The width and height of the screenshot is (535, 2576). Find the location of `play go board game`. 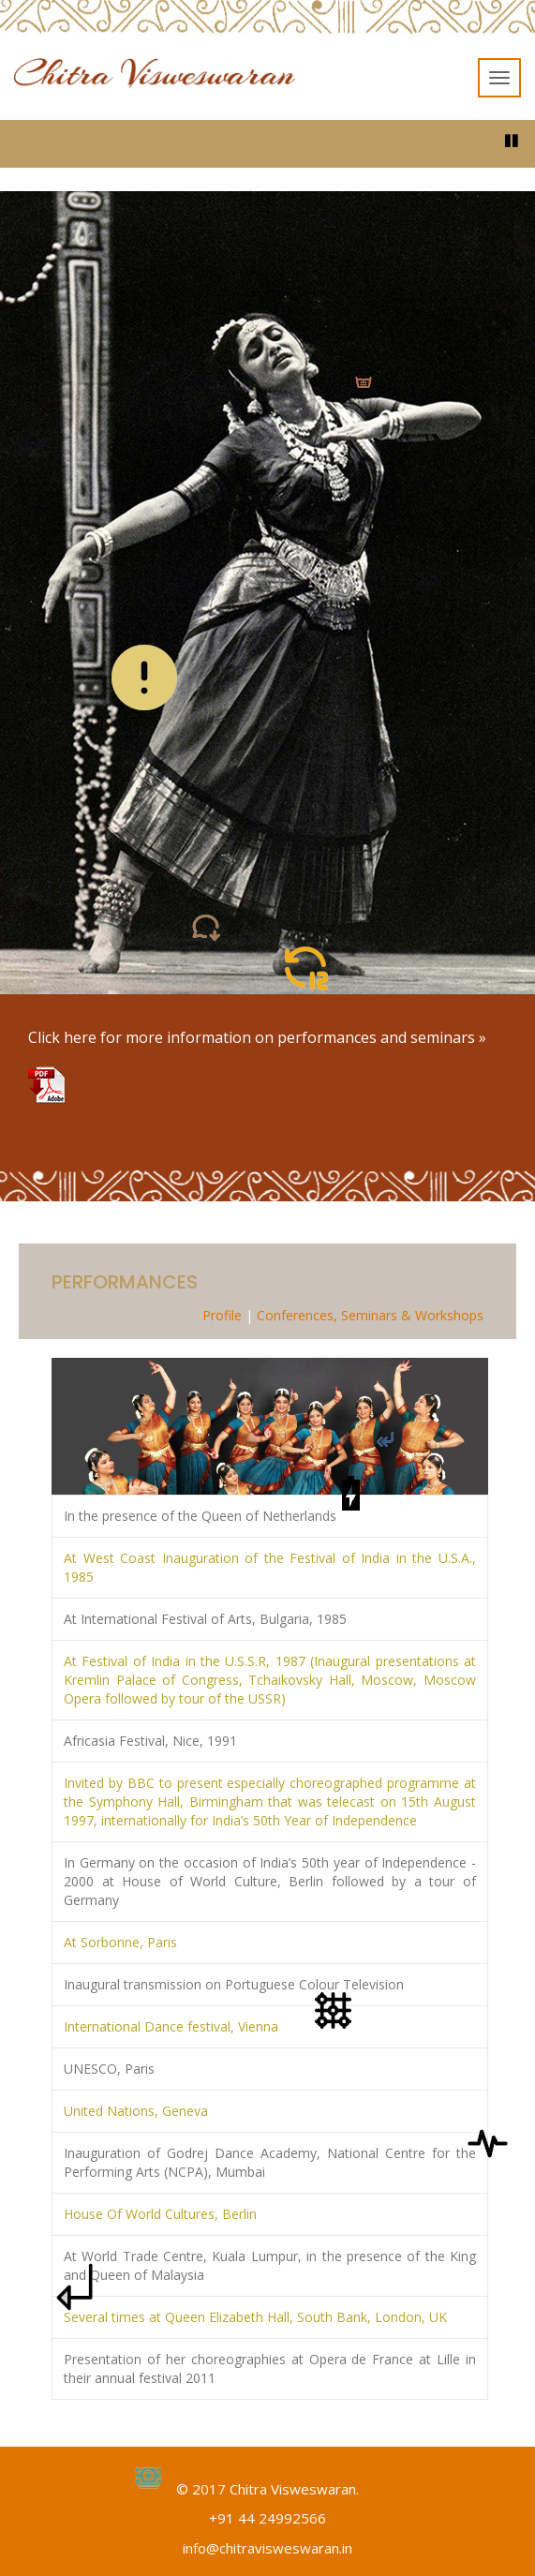

play go board game is located at coordinates (333, 2010).